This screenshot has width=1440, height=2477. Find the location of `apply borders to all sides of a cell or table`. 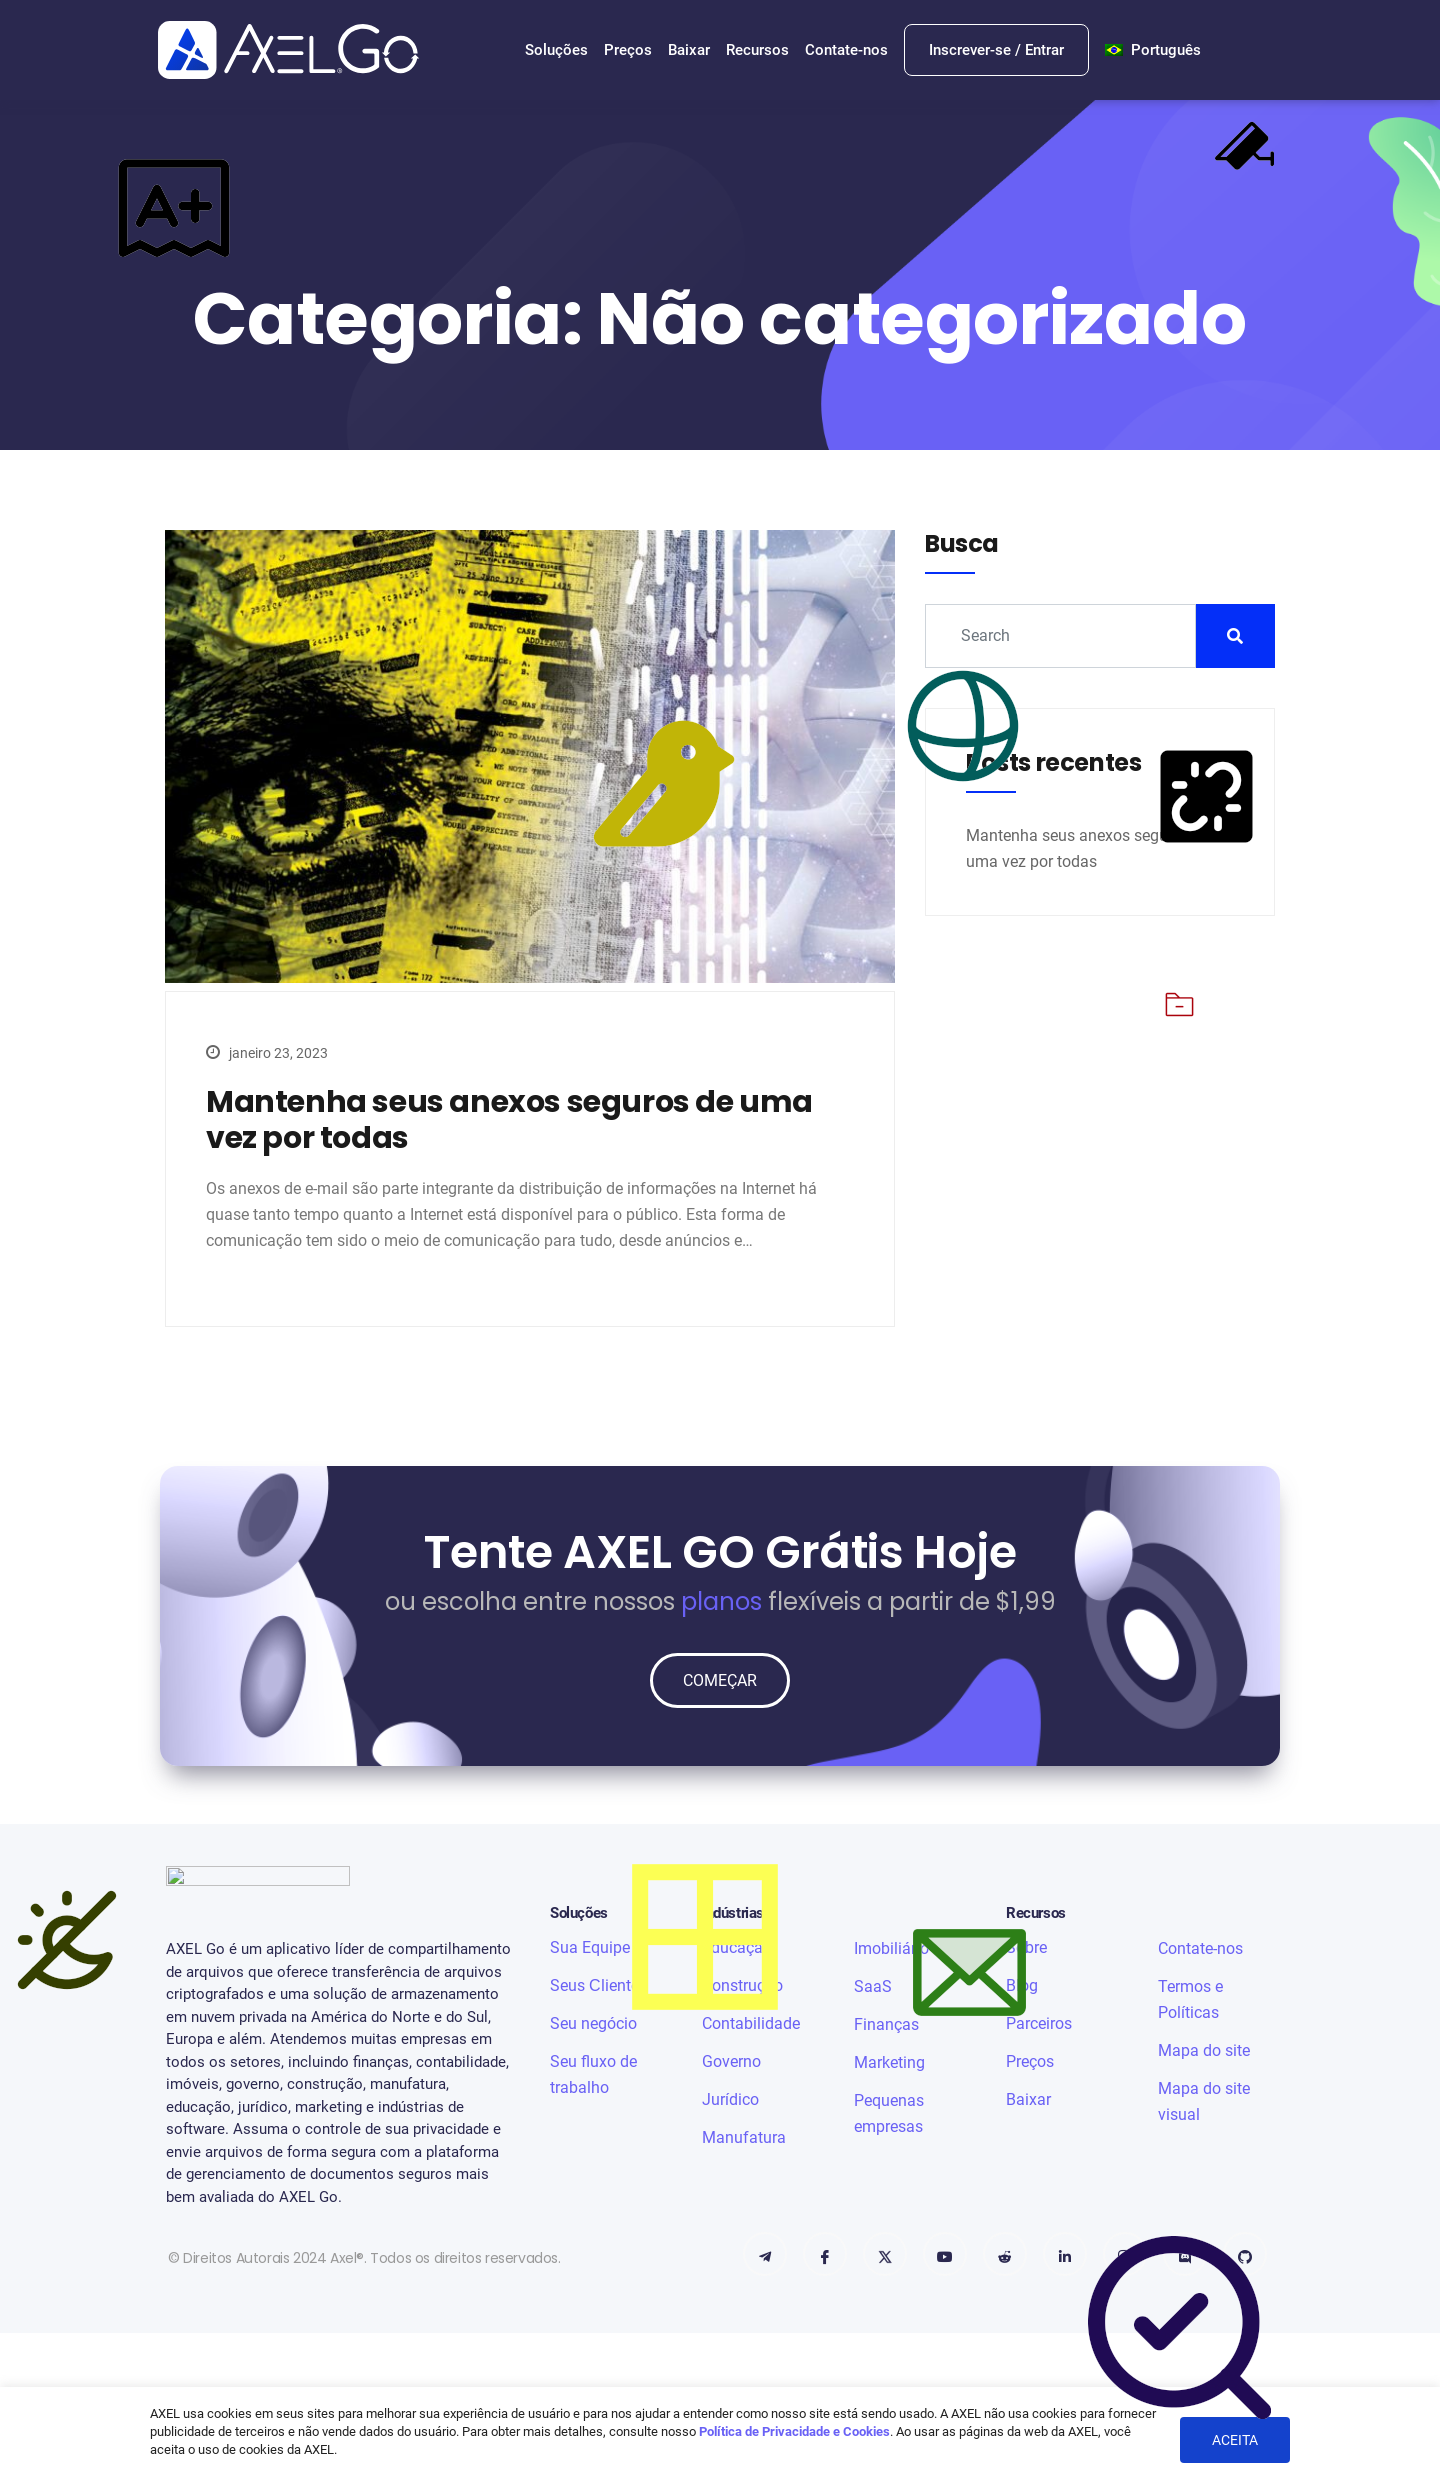

apply borders to all sides of a cell or table is located at coordinates (705, 1937).